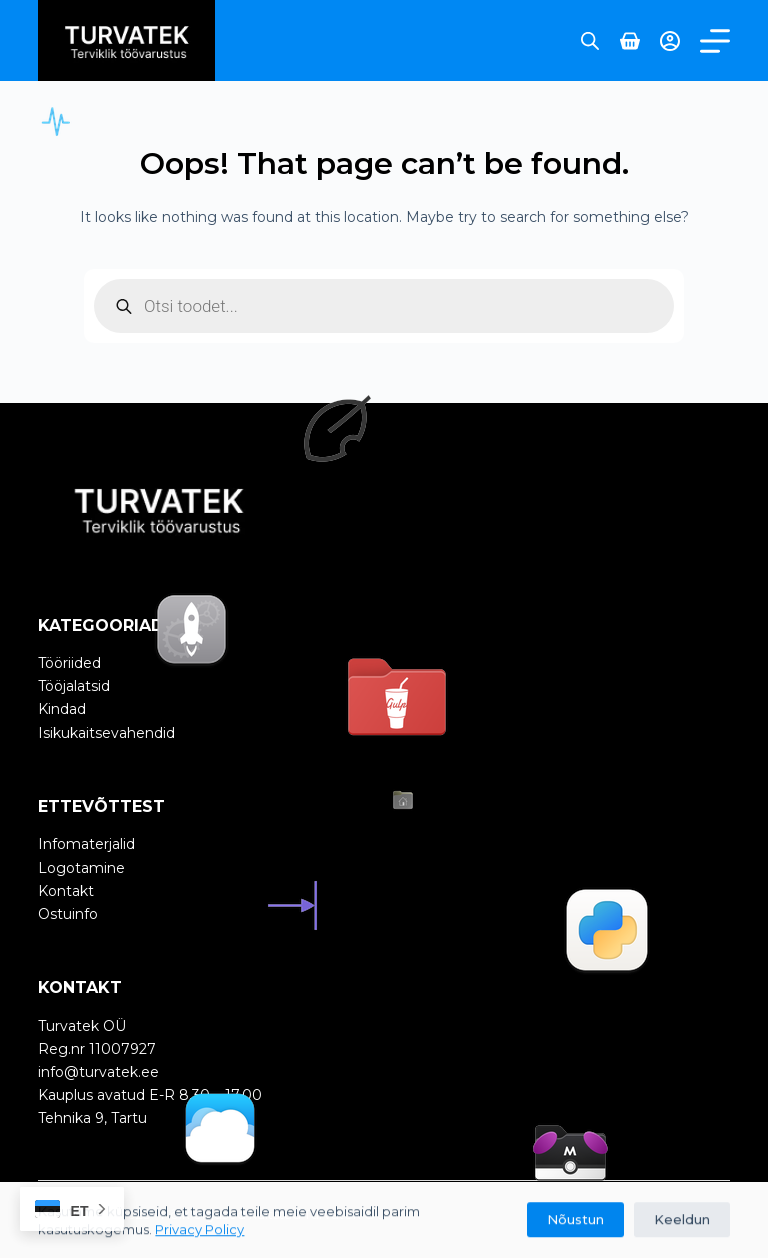  I want to click on access iCloud account settings, so click(220, 1128).